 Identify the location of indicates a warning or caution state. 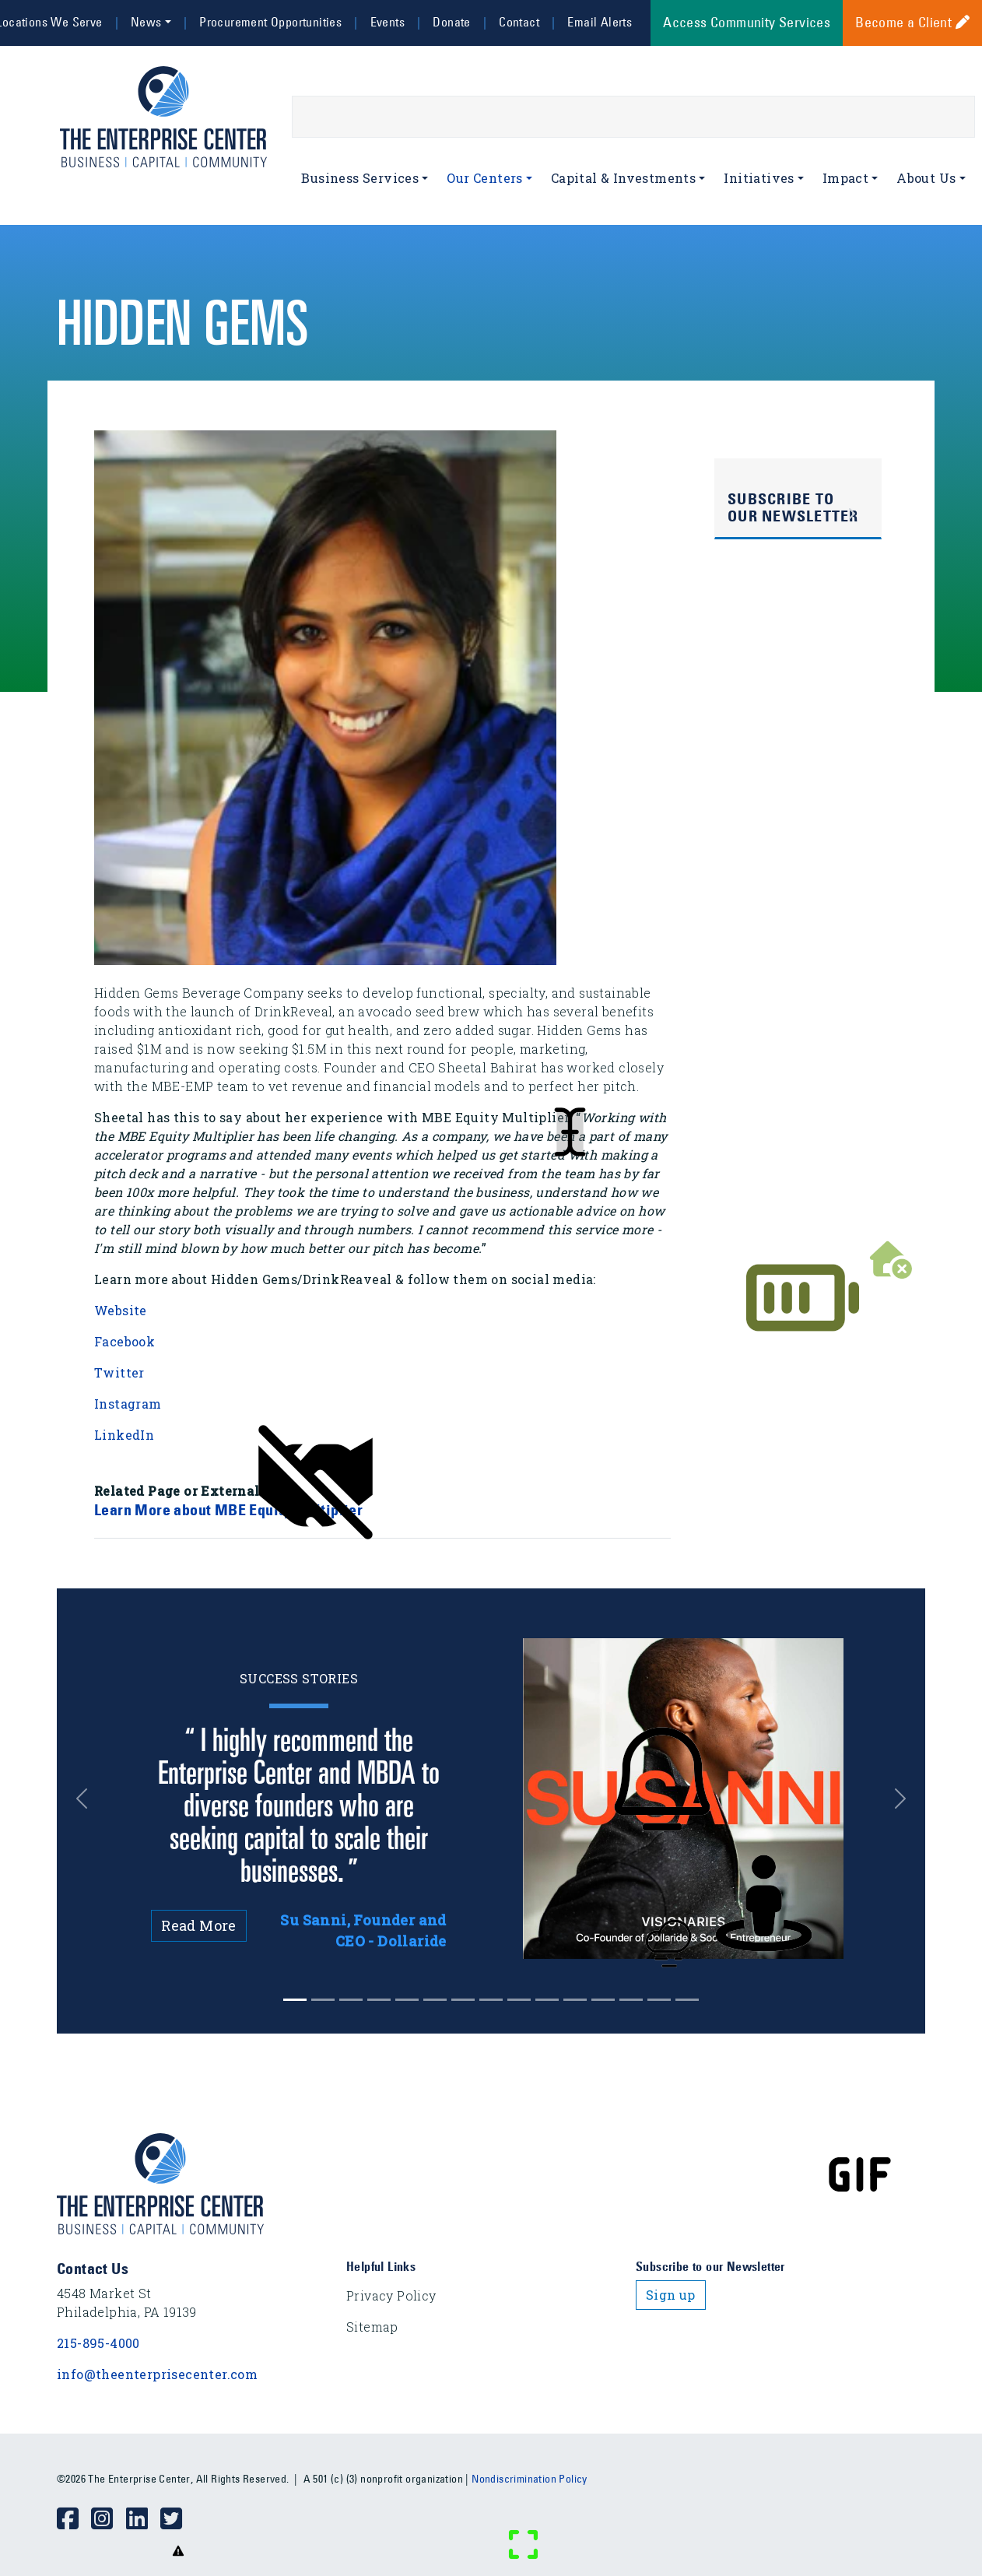
(178, 2551).